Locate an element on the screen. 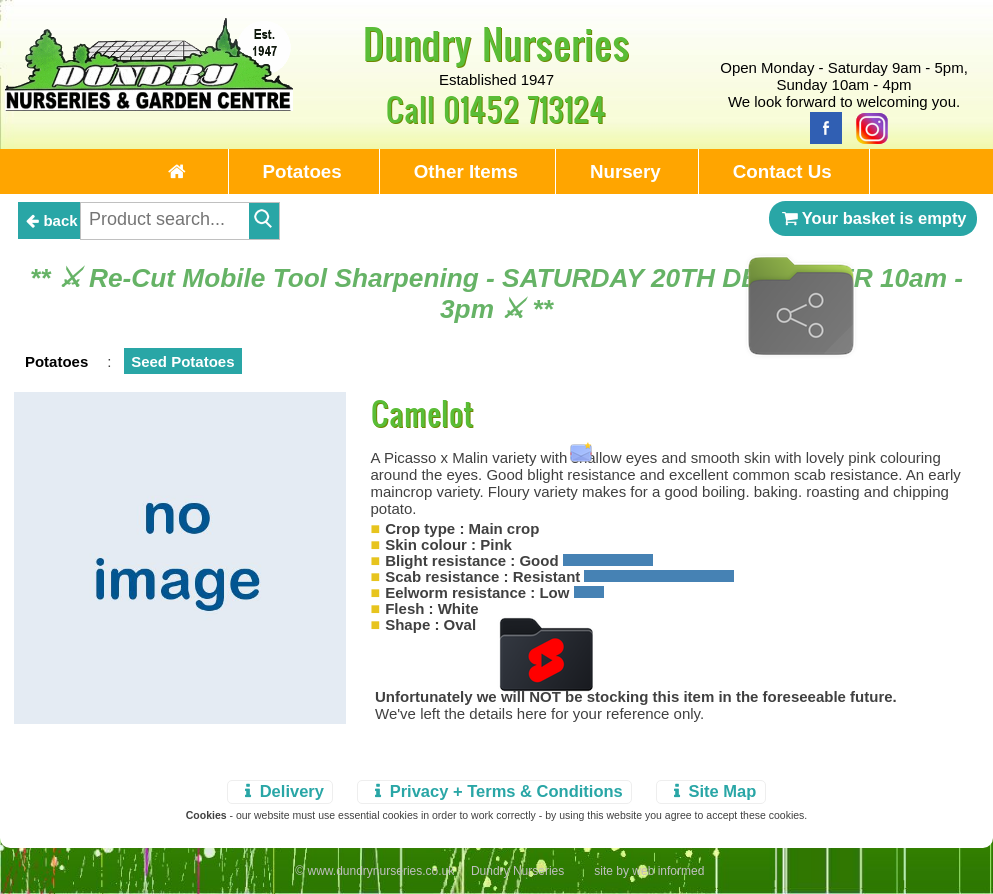  indicates unread email messages is located at coordinates (581, 453).